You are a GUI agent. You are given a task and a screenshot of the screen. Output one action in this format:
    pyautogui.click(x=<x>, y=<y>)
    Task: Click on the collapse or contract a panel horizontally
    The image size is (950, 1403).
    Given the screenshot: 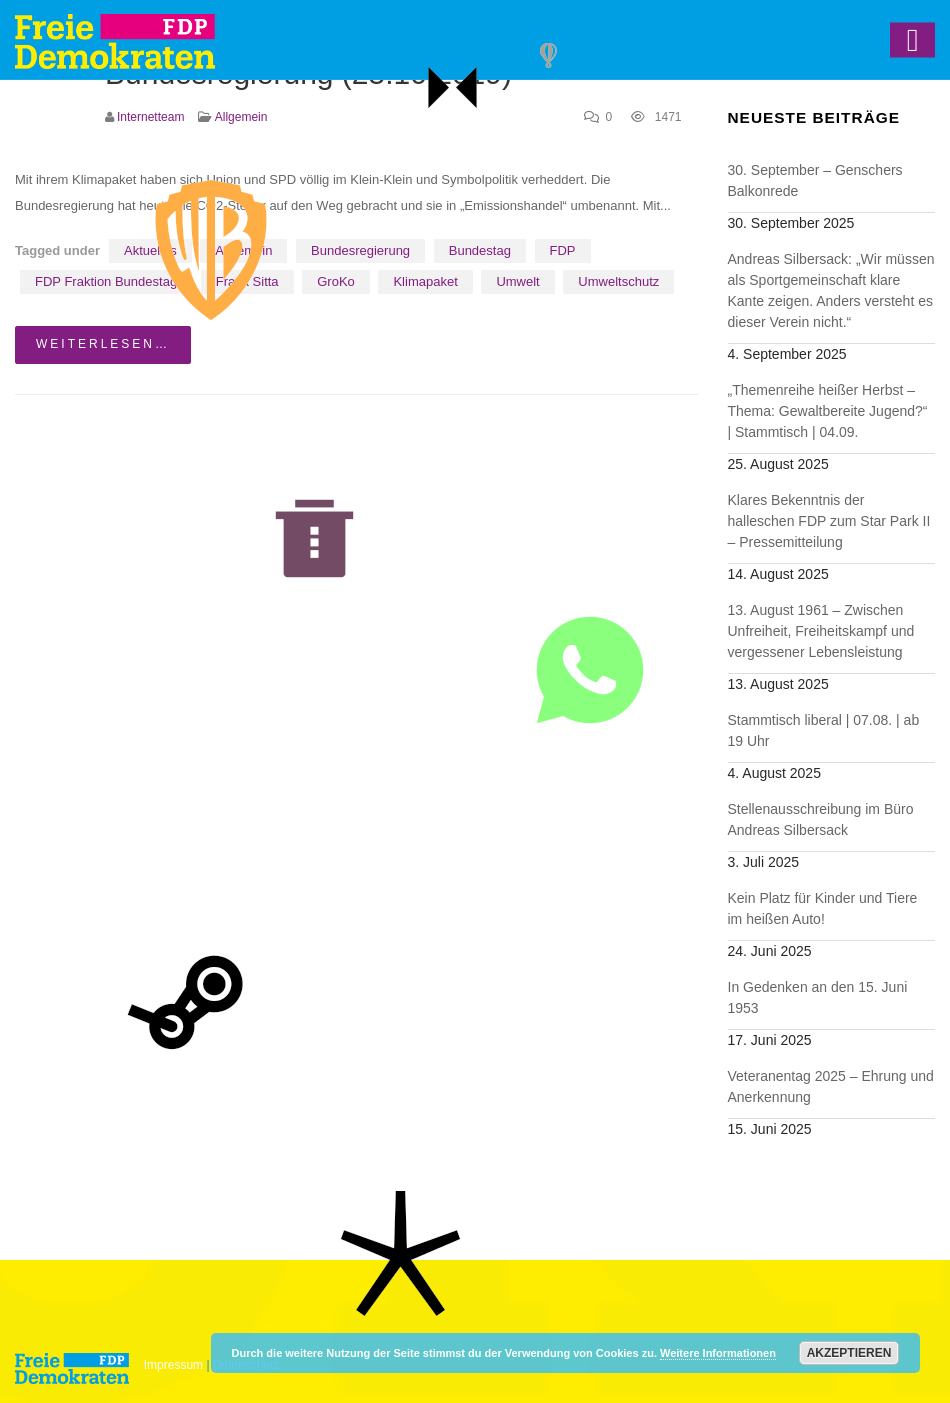 What is the action you would take?
    pyautogui.click(x=452, y=87)
    